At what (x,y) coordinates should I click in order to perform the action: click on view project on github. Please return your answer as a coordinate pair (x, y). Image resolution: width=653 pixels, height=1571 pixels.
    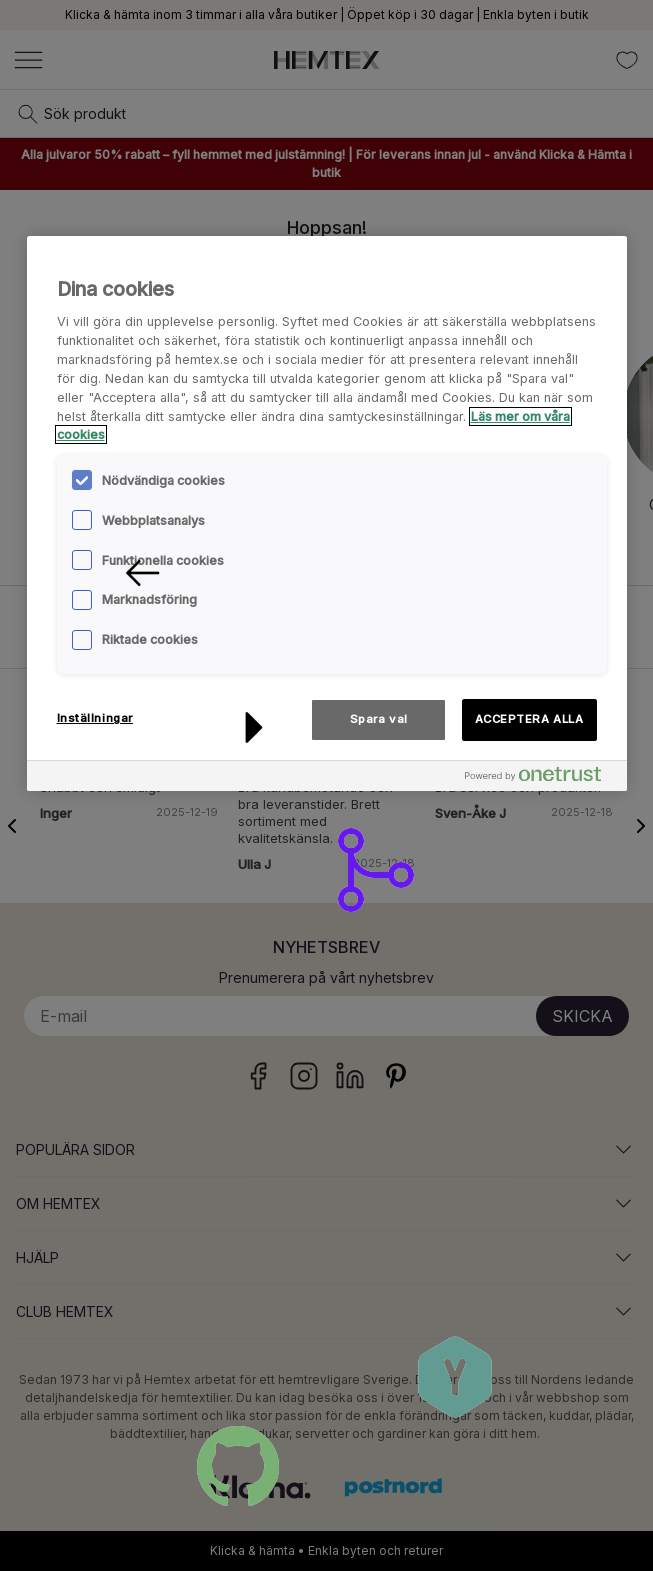
    Looking at the image, I should click on (238, 1467).